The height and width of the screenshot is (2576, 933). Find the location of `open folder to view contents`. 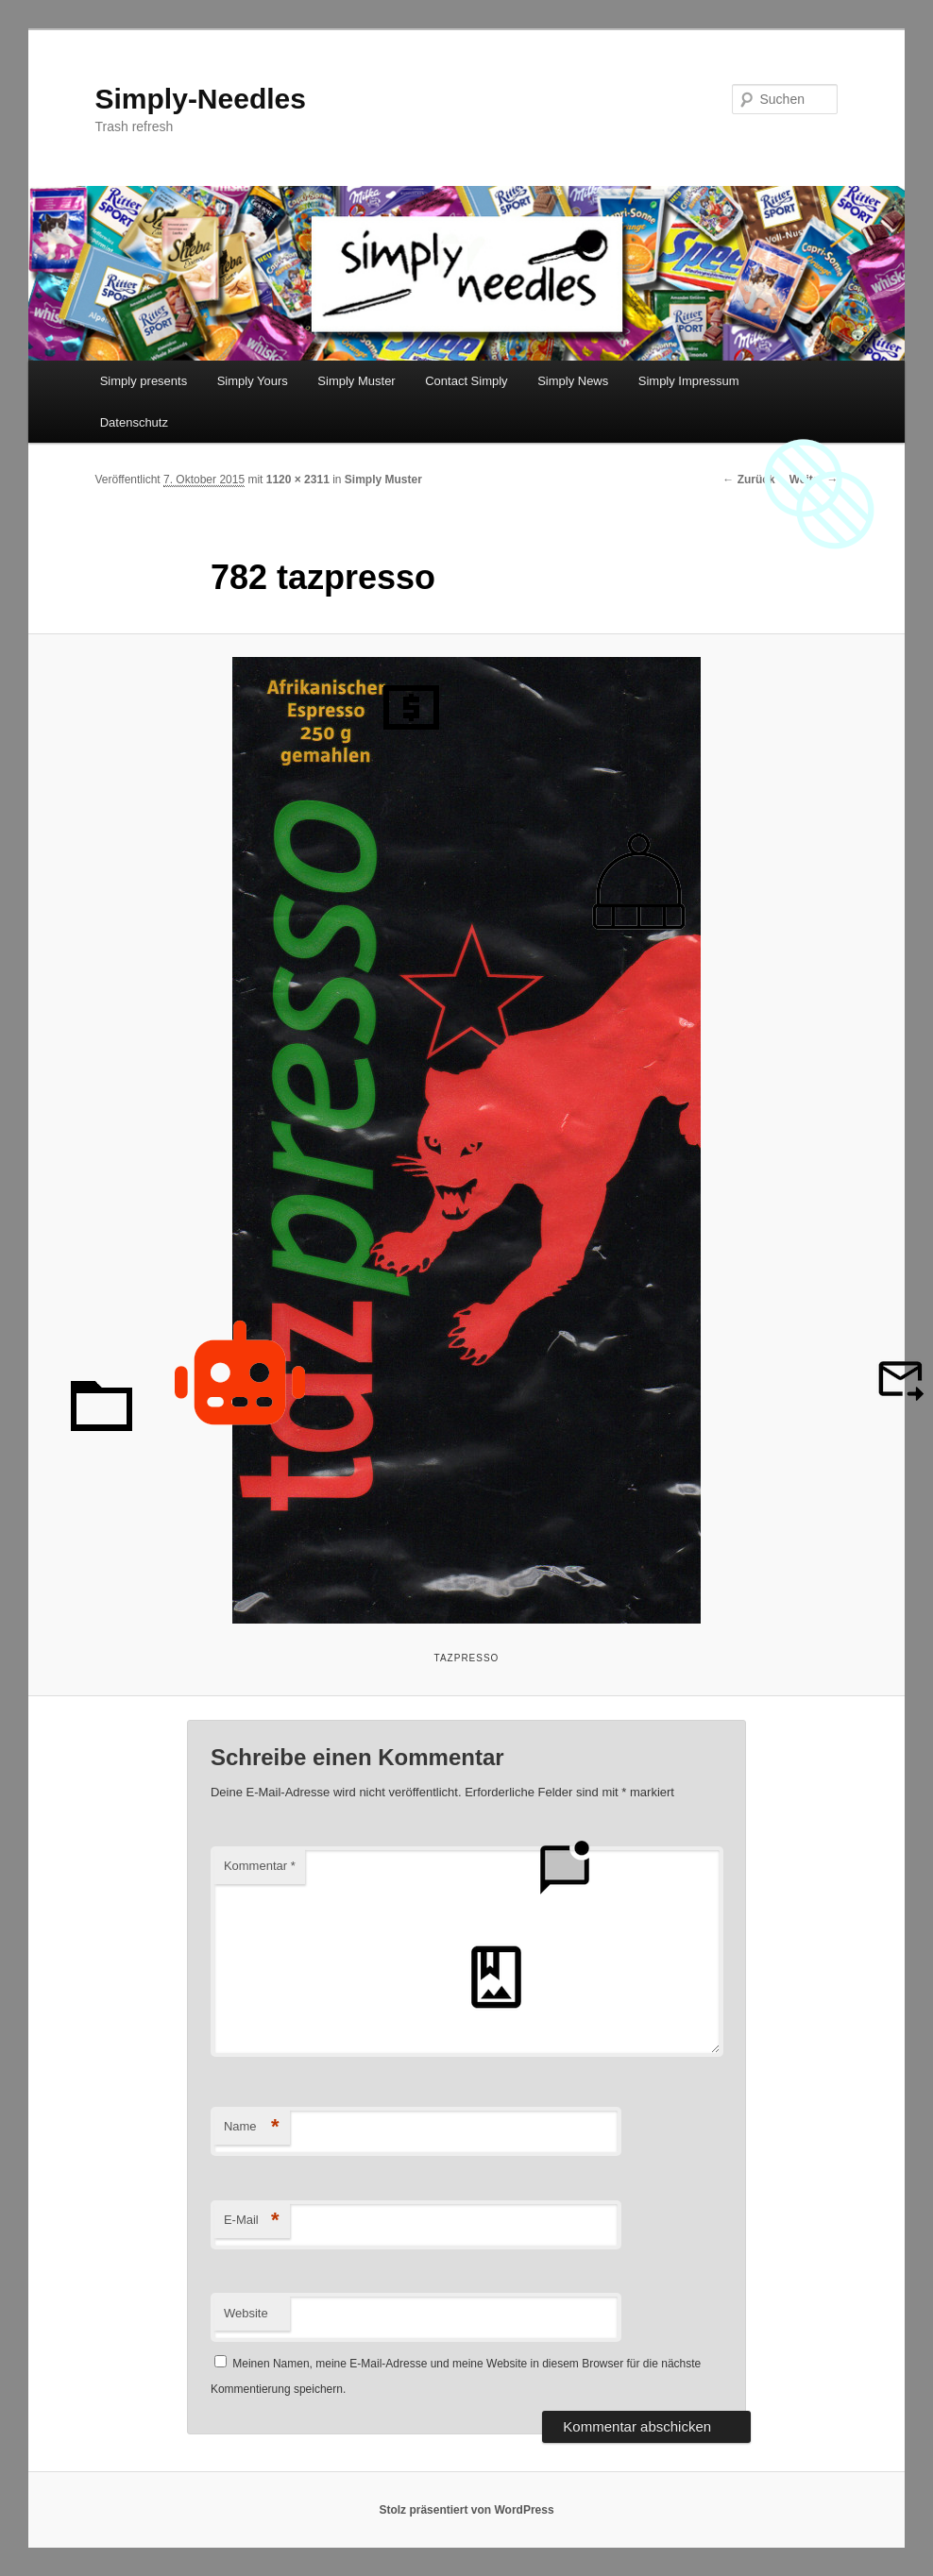

open folder to view contents is located at coordinates (101, 1406).